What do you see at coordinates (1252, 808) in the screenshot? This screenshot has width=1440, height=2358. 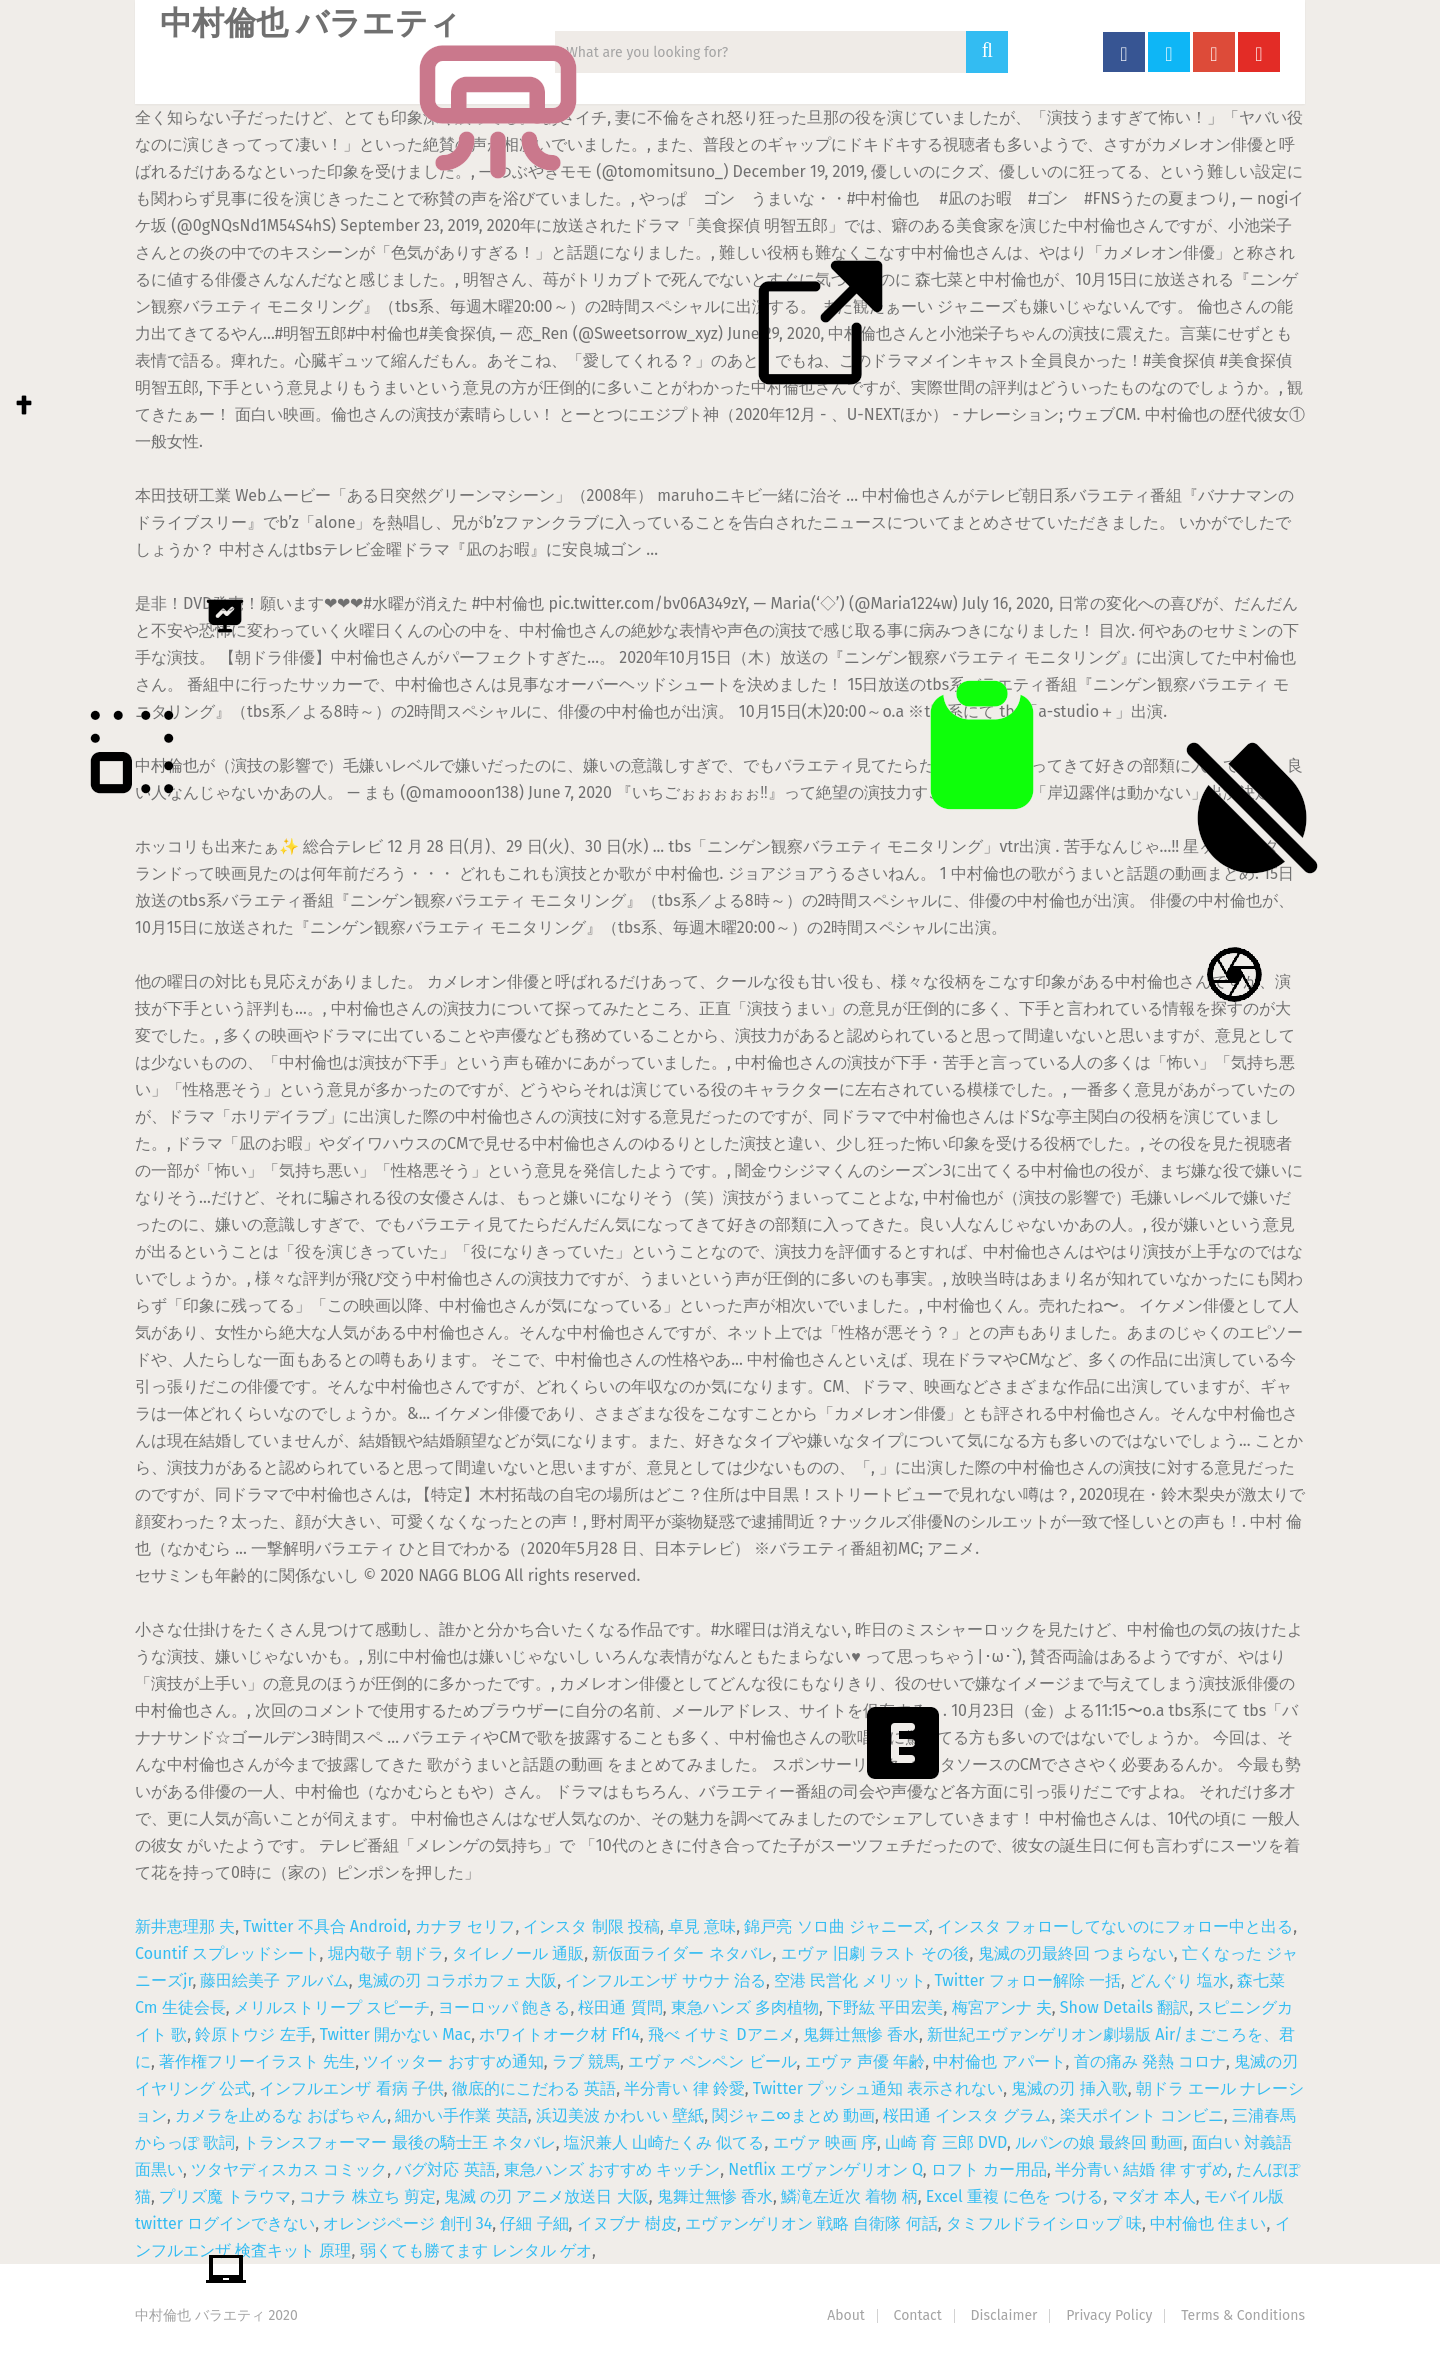 I see `disable water or liquid-related features` at bounding box center [1252, 808].